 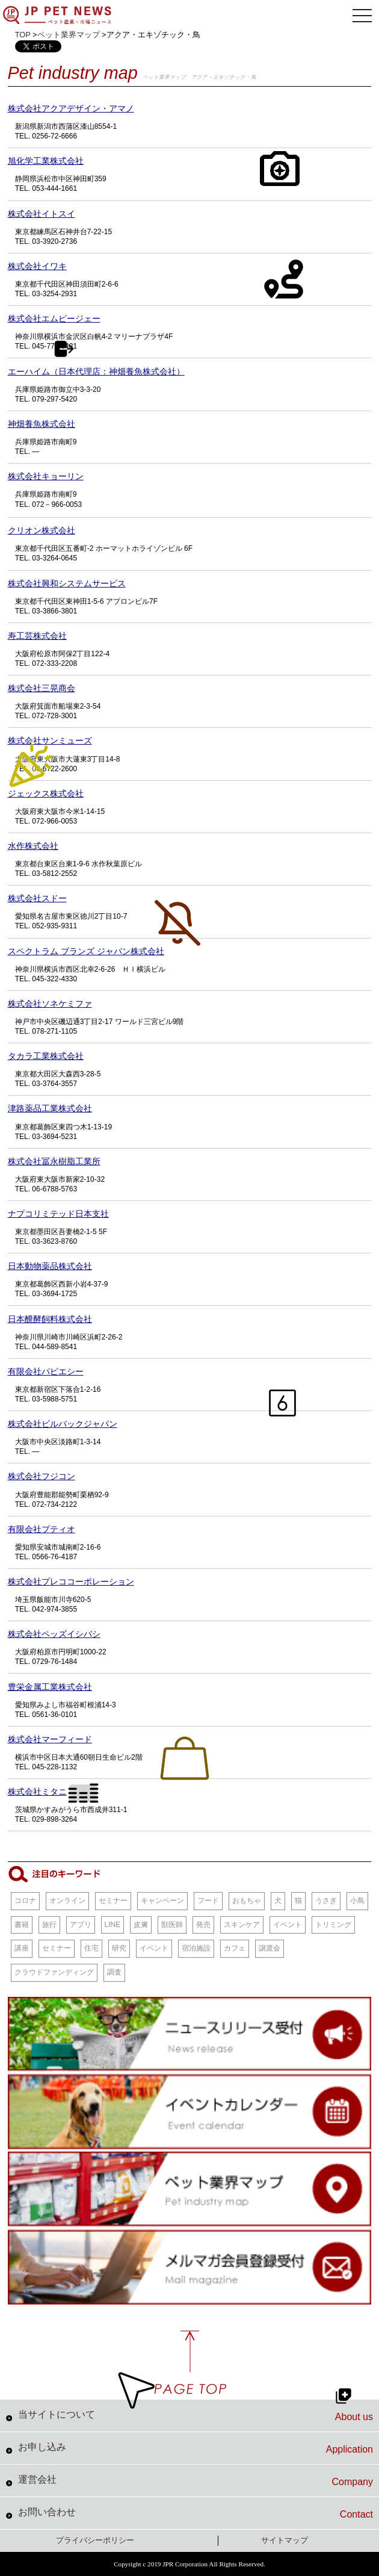 I want to click on select or input the number six, so click(x=282, y=1403).